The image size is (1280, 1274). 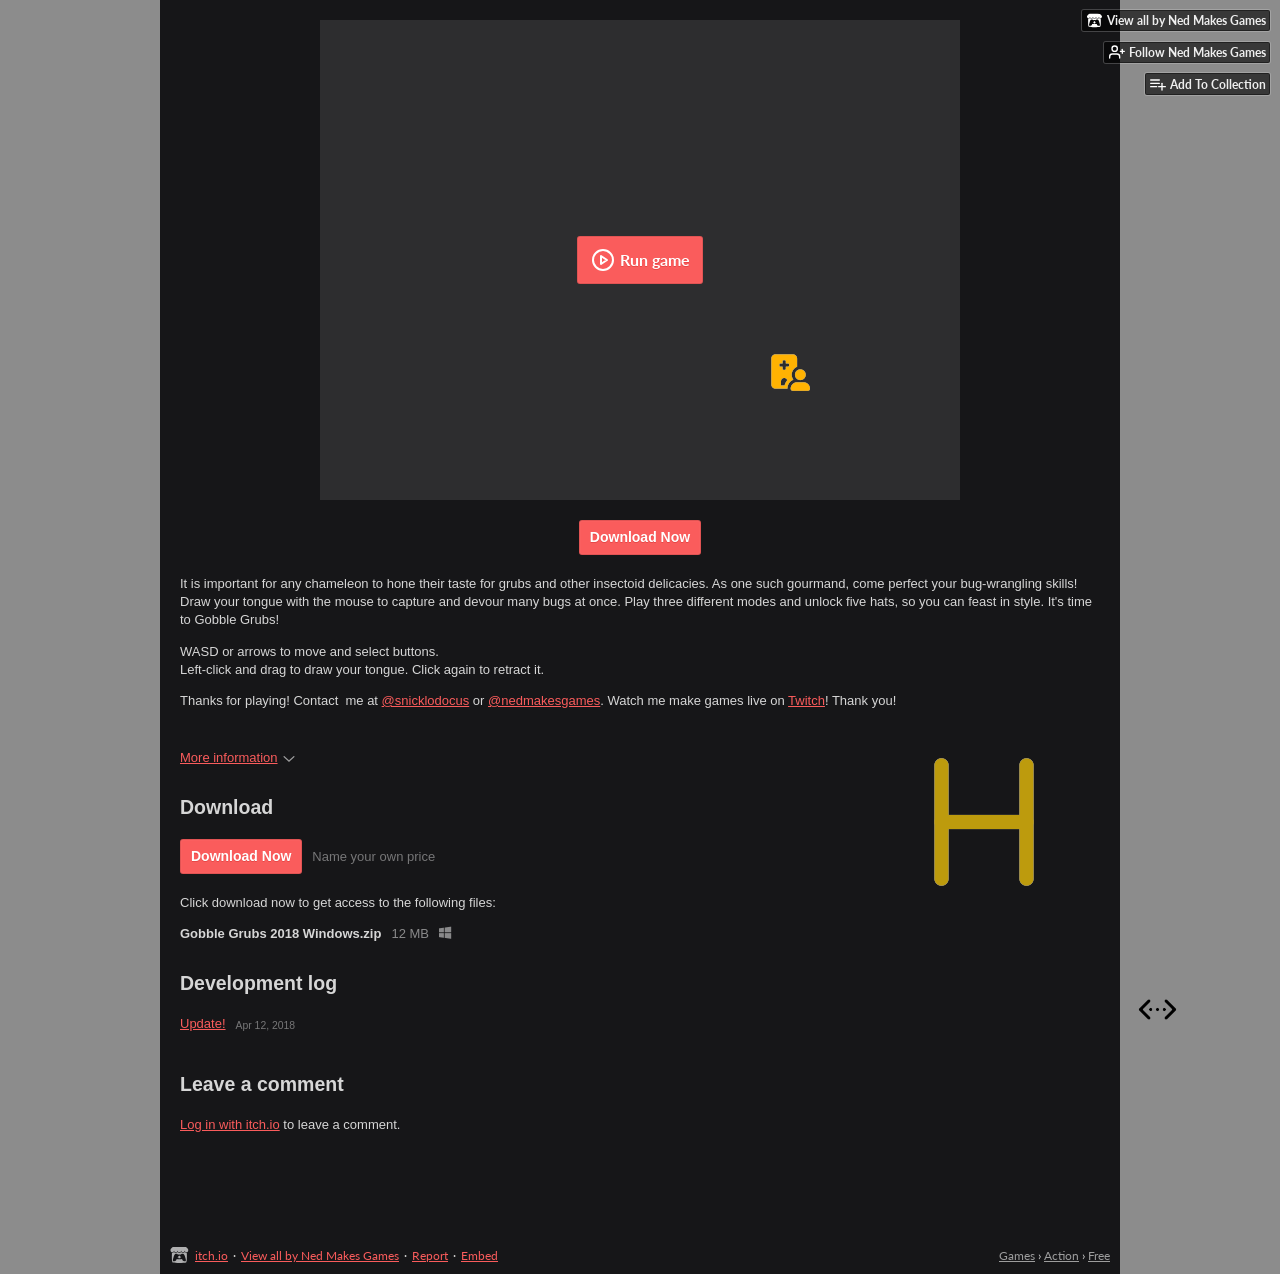 I want to click on expand or collapse content horizontally, so click(x=1157, y=1009).